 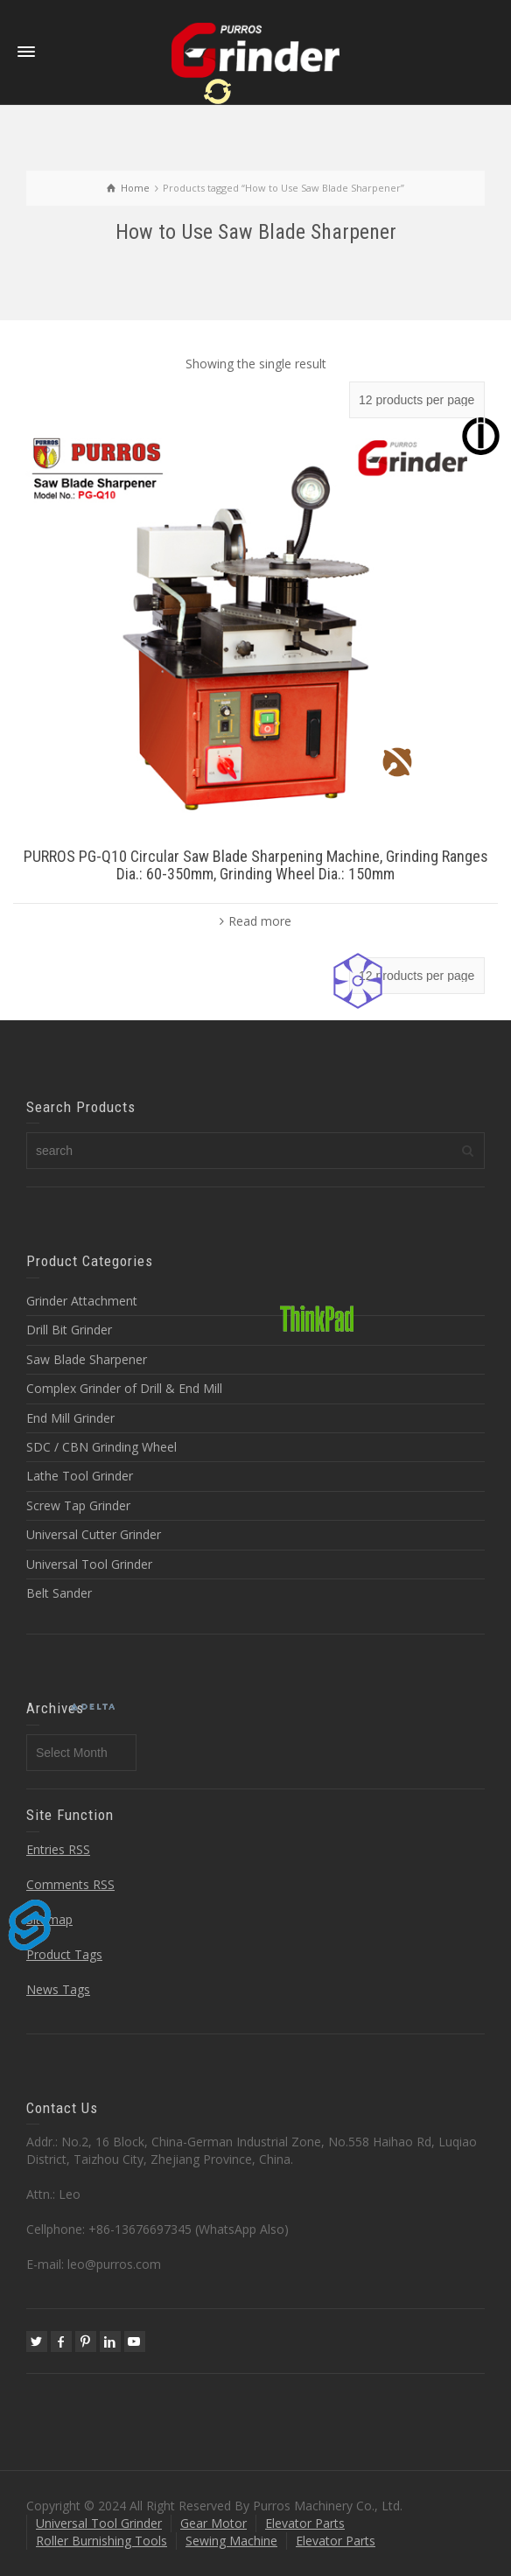 What do you see at coordinates (317, 1319) in the screenshot?
I see `ThinkPad brand logo` at bounding box center [317, 1319].